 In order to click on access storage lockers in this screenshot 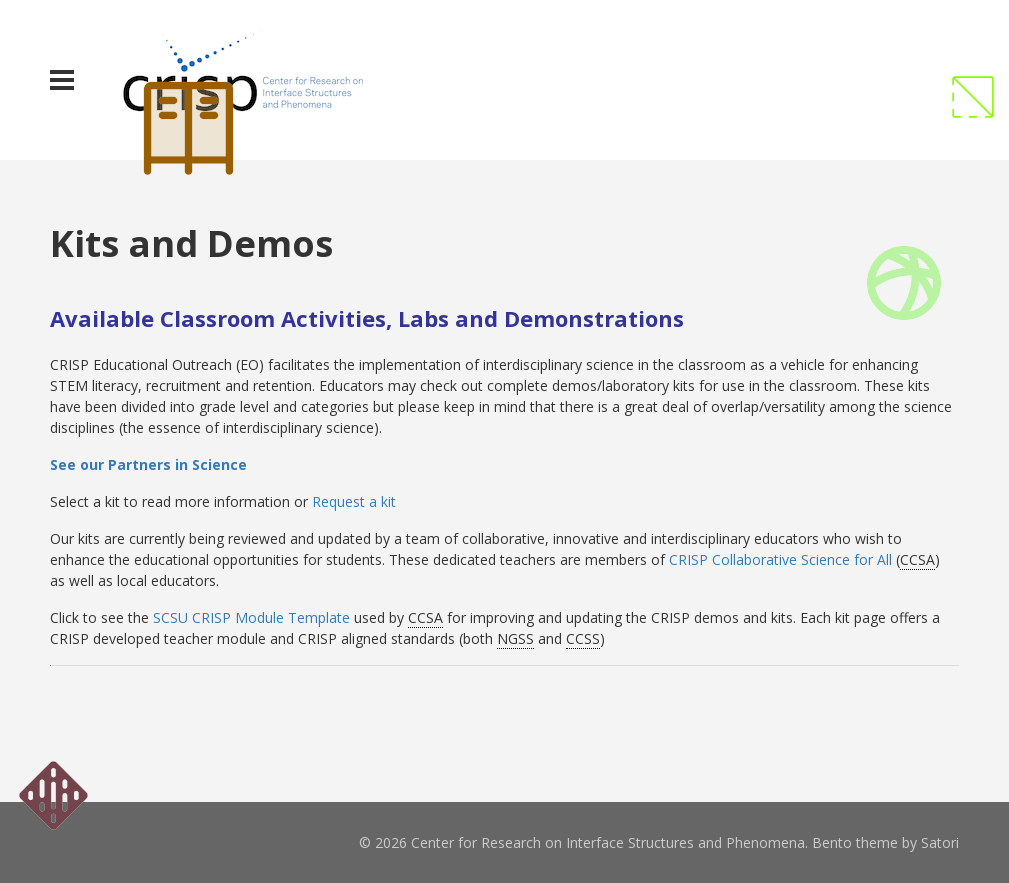, I will do `click(188, 126)`.